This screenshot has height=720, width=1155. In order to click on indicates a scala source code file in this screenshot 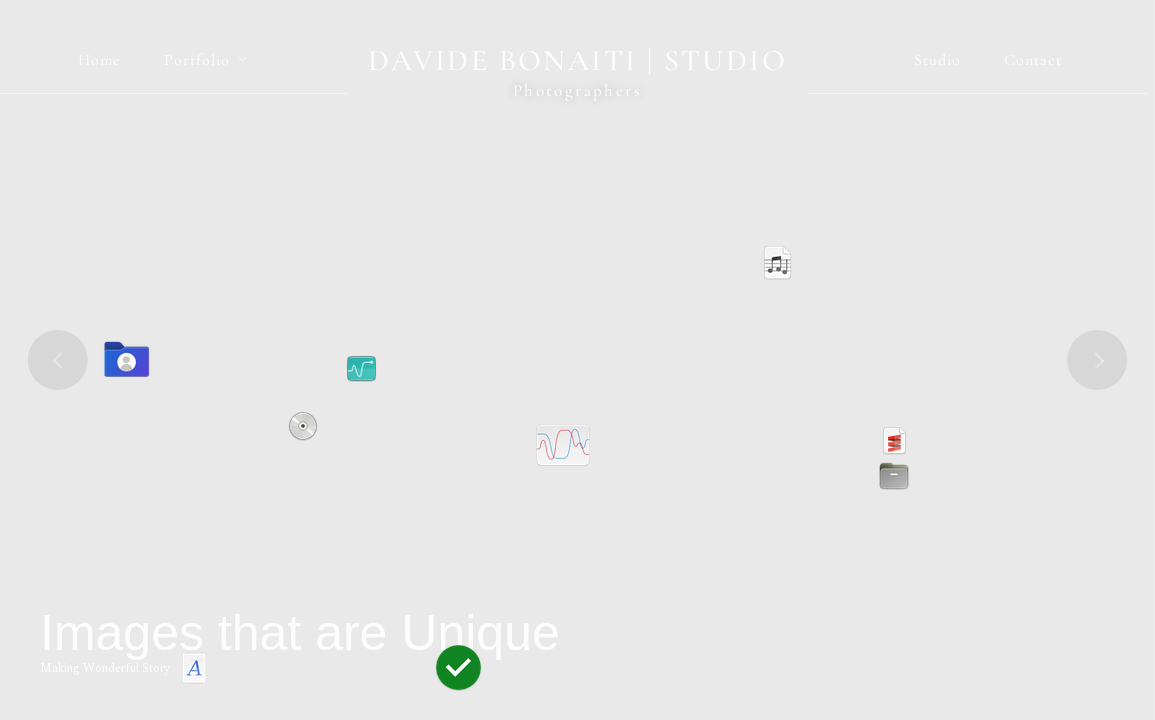, I will do `click(894, 440)`.